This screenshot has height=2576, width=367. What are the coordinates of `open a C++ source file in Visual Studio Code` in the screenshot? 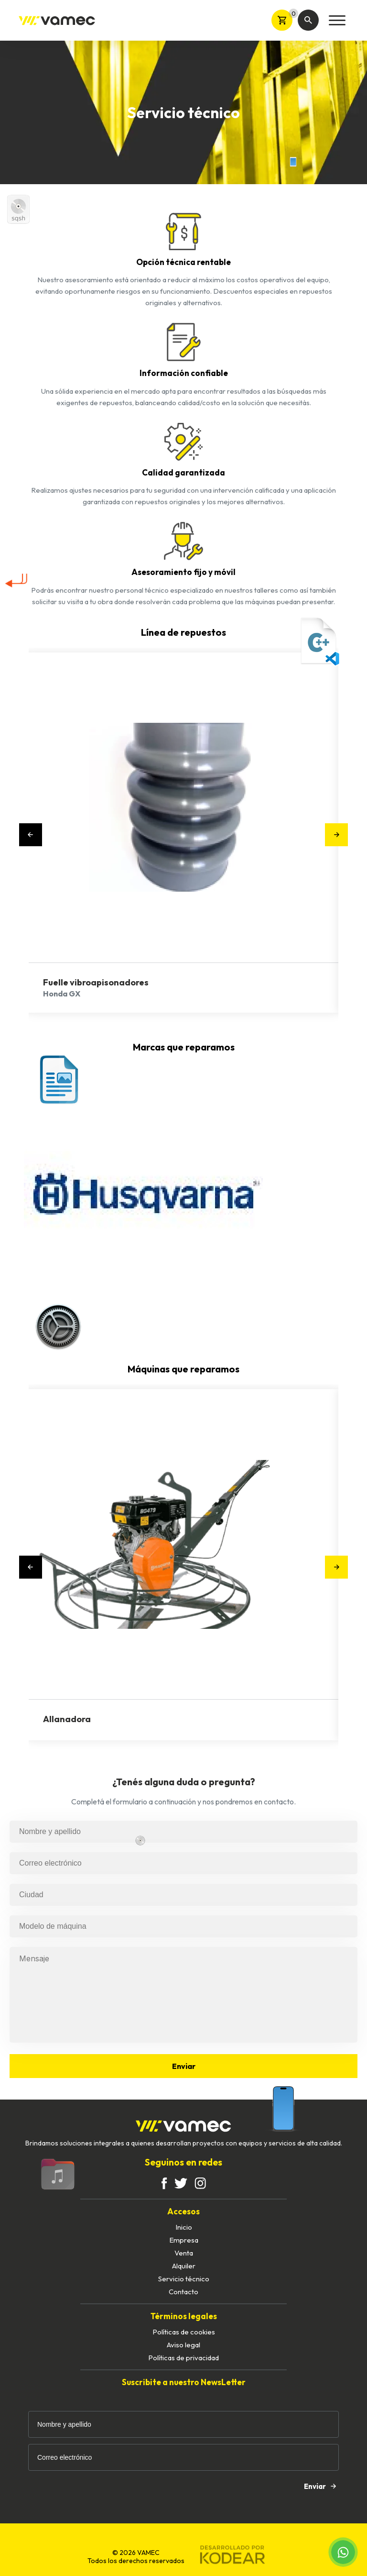 It's located at (318, 641).